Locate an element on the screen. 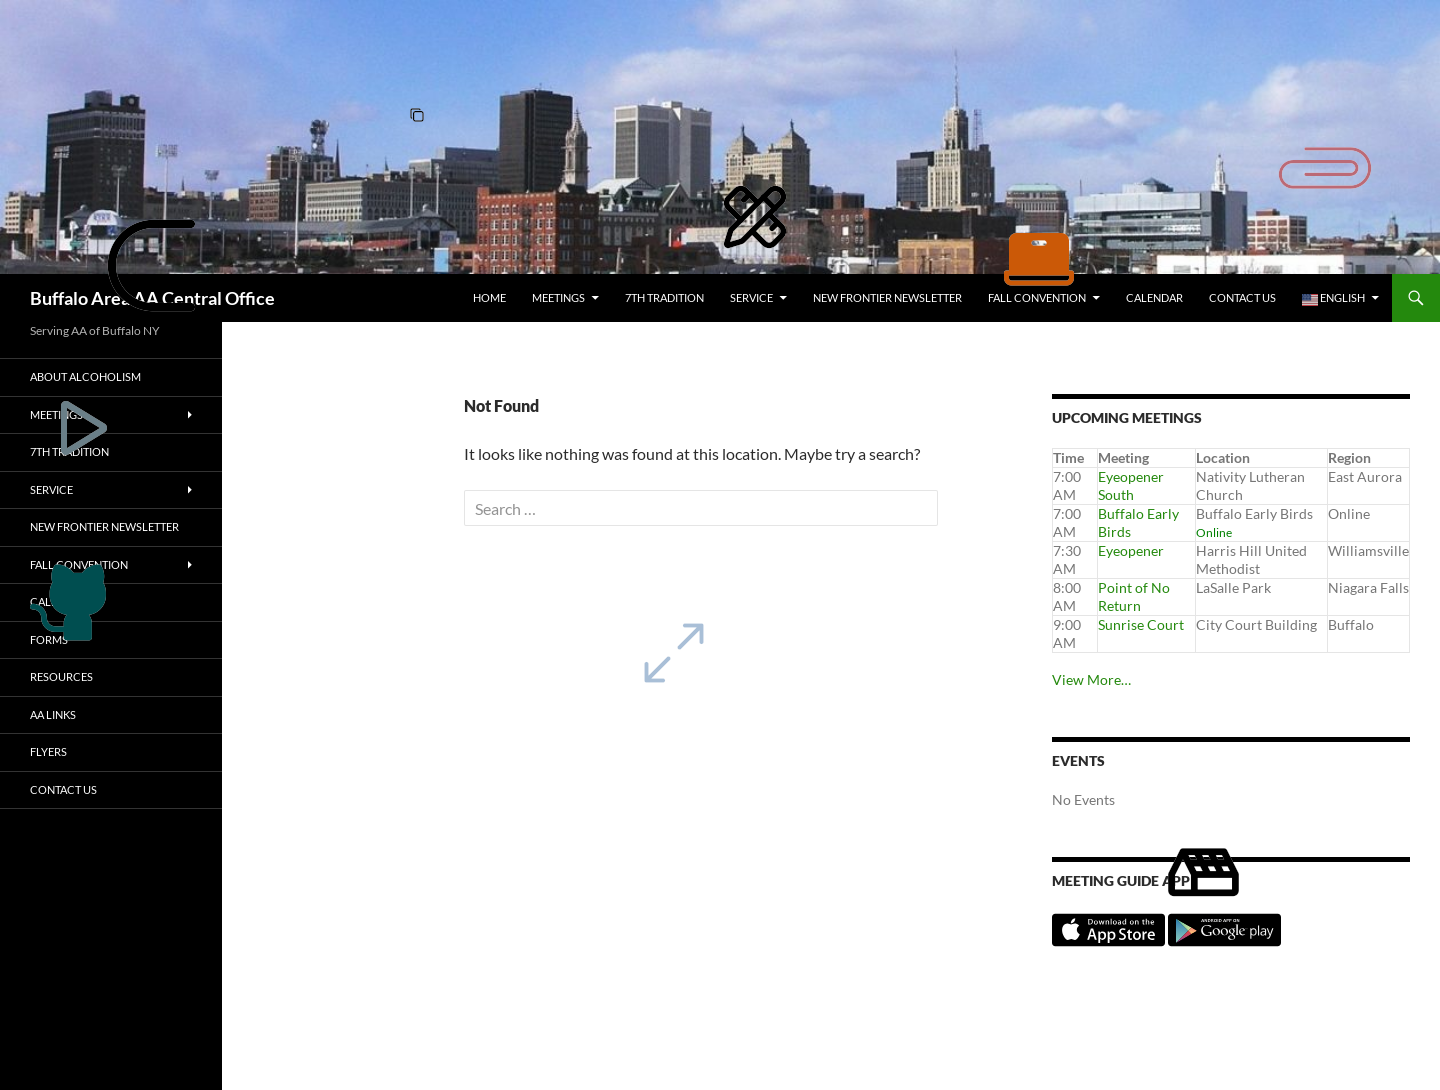  attach a file to your message is located at coordinates (1325, 168).